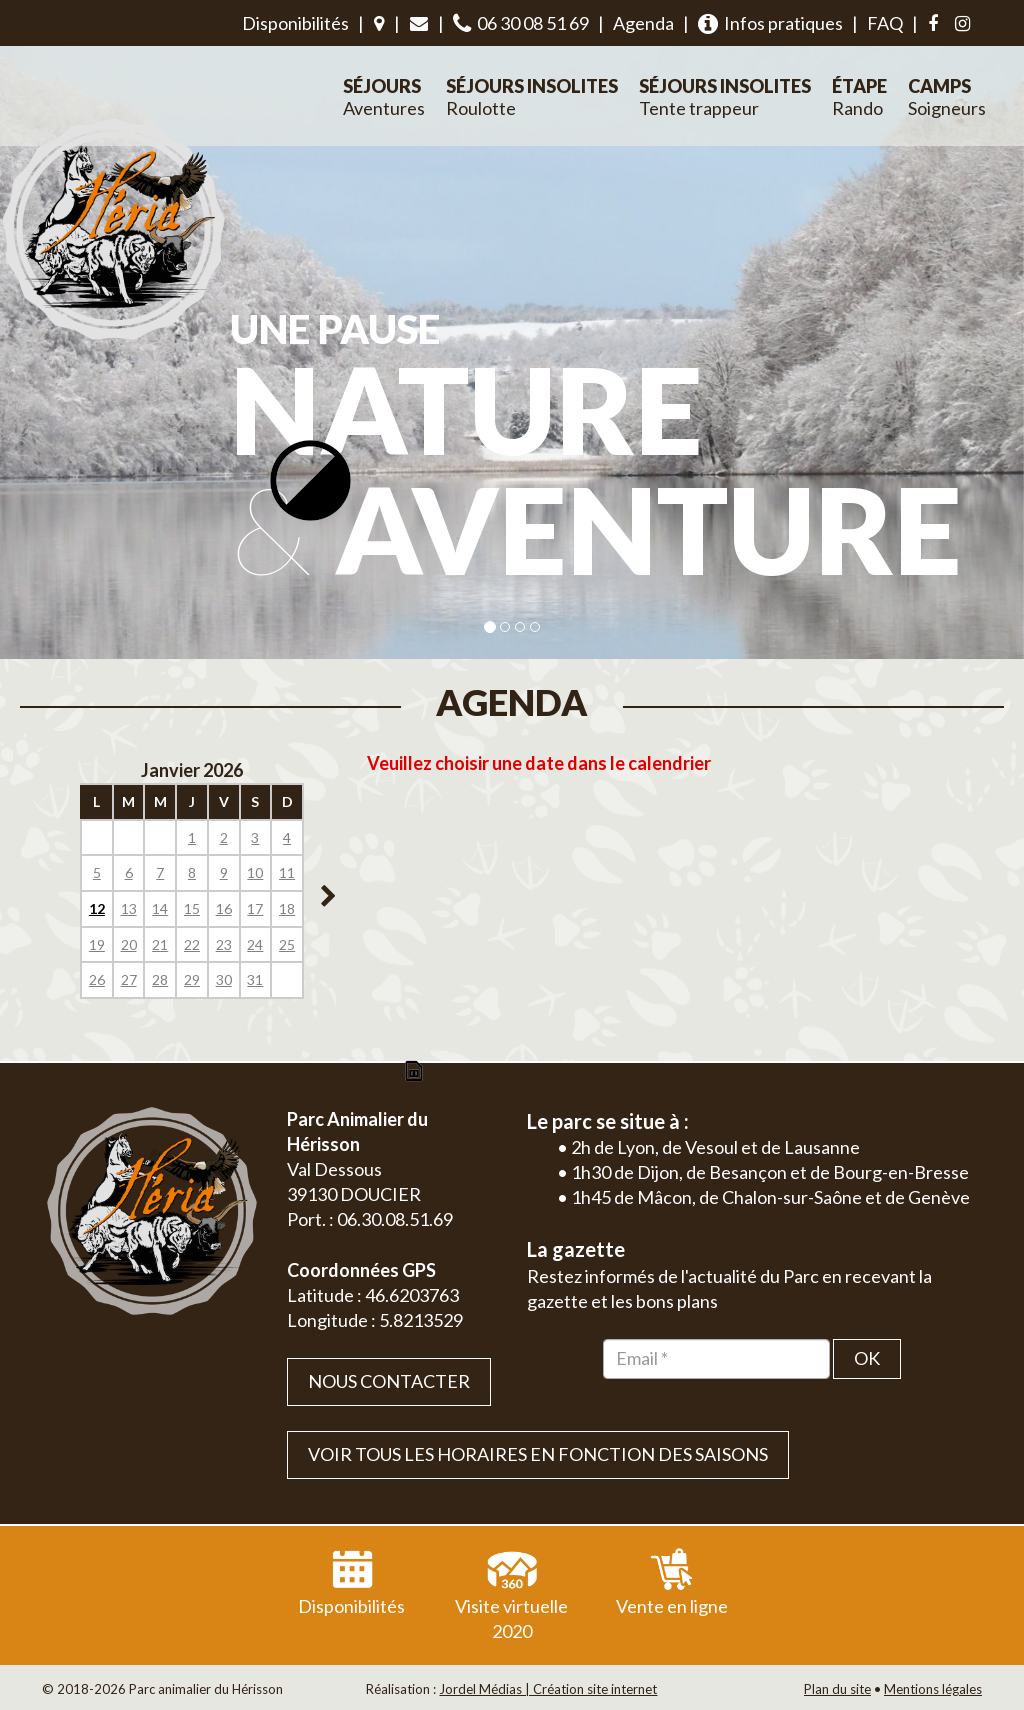 The width and height of the screenshot is (1024, 1710). Describe the element at coordinates (310, 480) in the screenshot. I see `toggle contrast or dark/light mode` at that location.